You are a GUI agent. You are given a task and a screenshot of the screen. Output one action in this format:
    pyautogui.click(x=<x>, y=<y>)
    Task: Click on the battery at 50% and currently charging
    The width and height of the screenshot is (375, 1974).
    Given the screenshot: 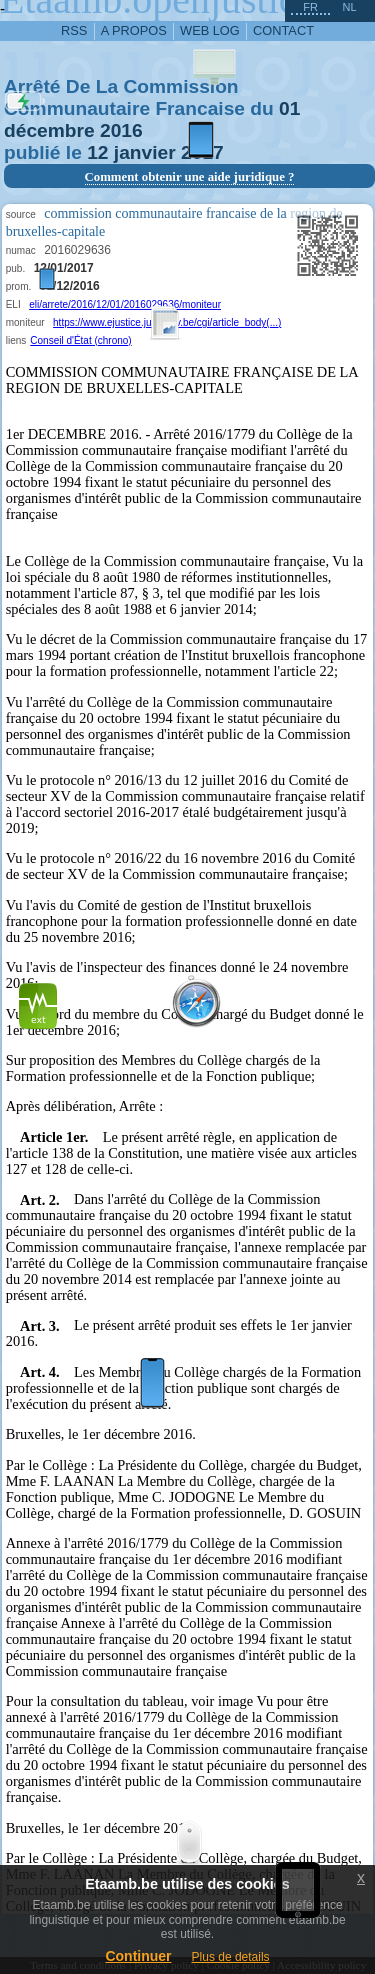 What is the action you would take?
    pyautogui.click(x=25, y=101)
    